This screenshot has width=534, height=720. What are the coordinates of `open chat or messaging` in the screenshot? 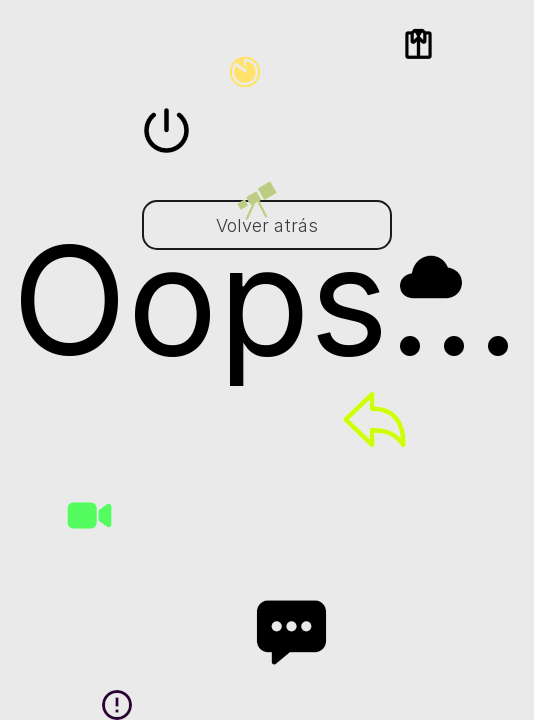 It's located at (291, 632).